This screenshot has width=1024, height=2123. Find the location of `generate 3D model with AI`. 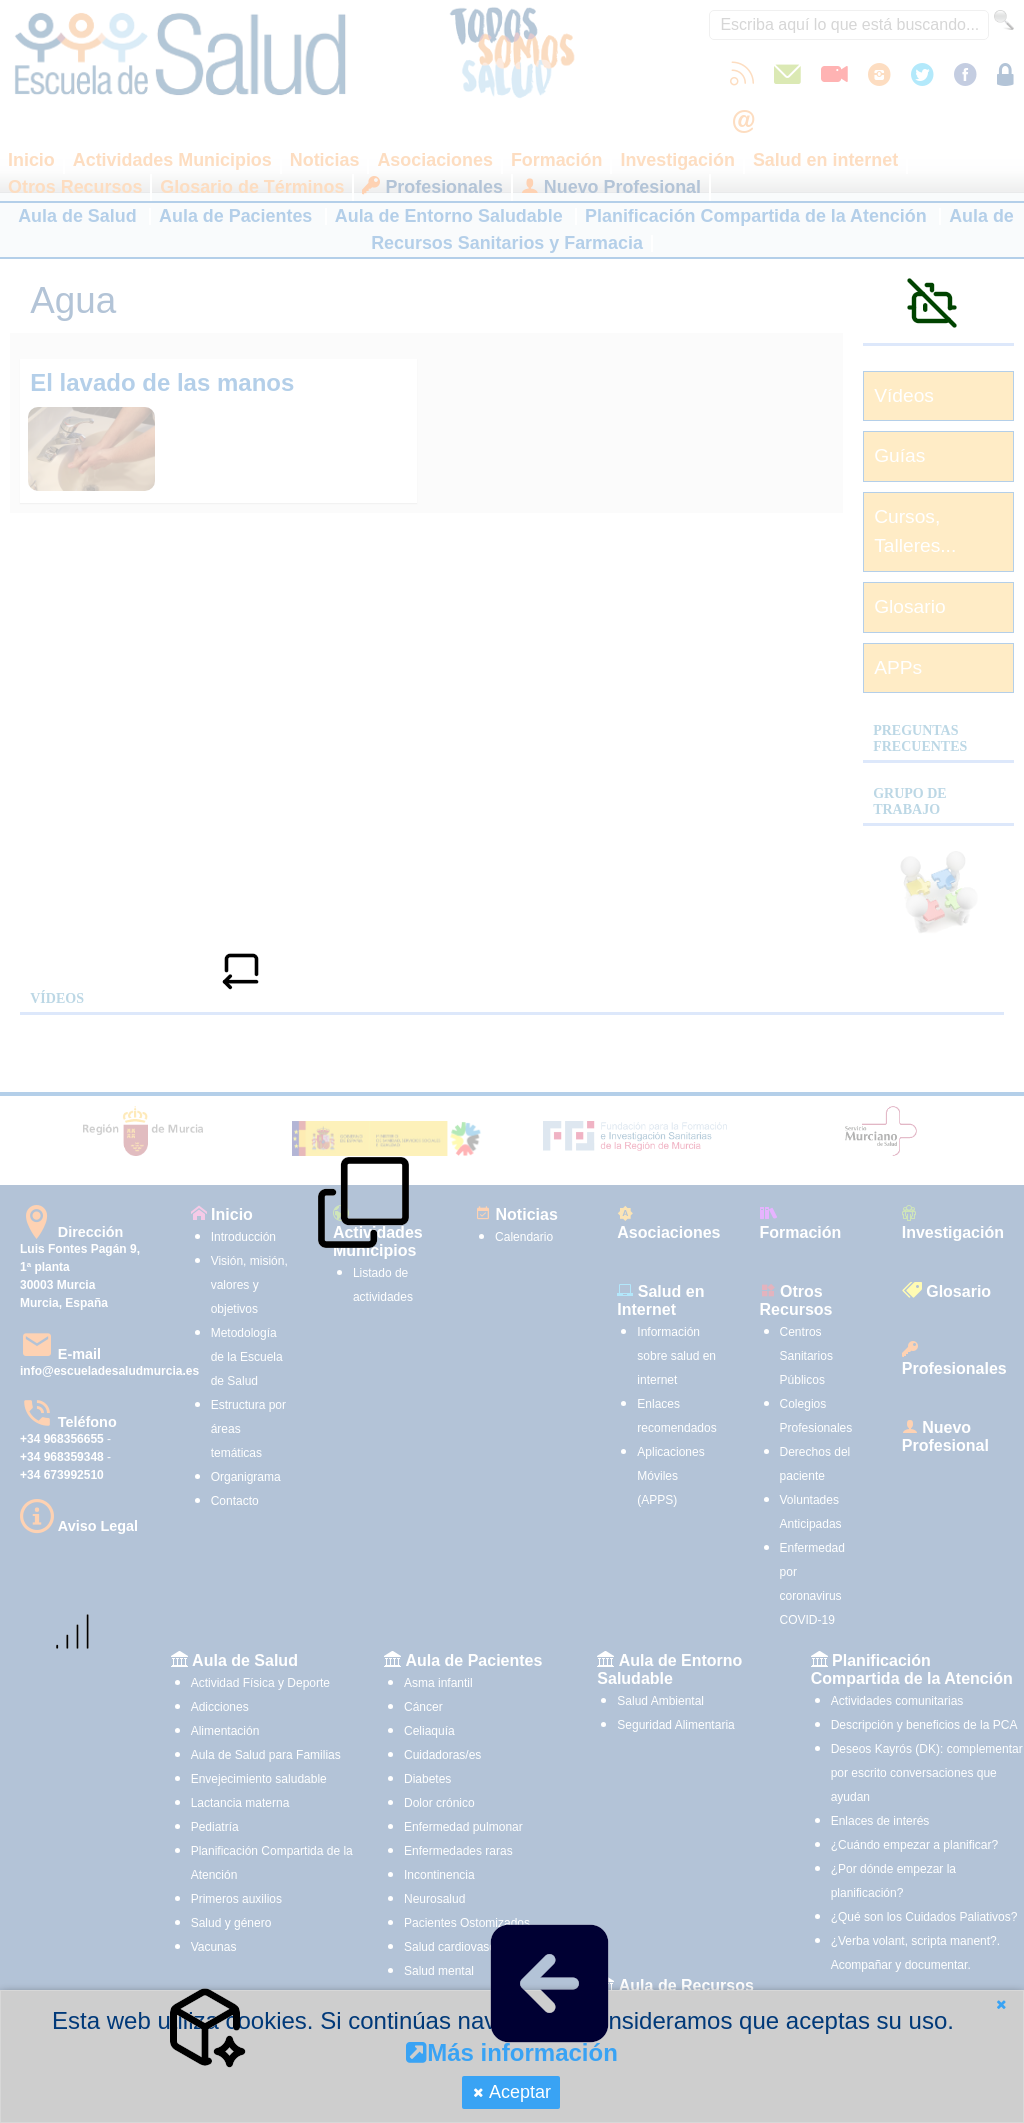

generate 3D model with AI is located at coordinates (205, 2027).